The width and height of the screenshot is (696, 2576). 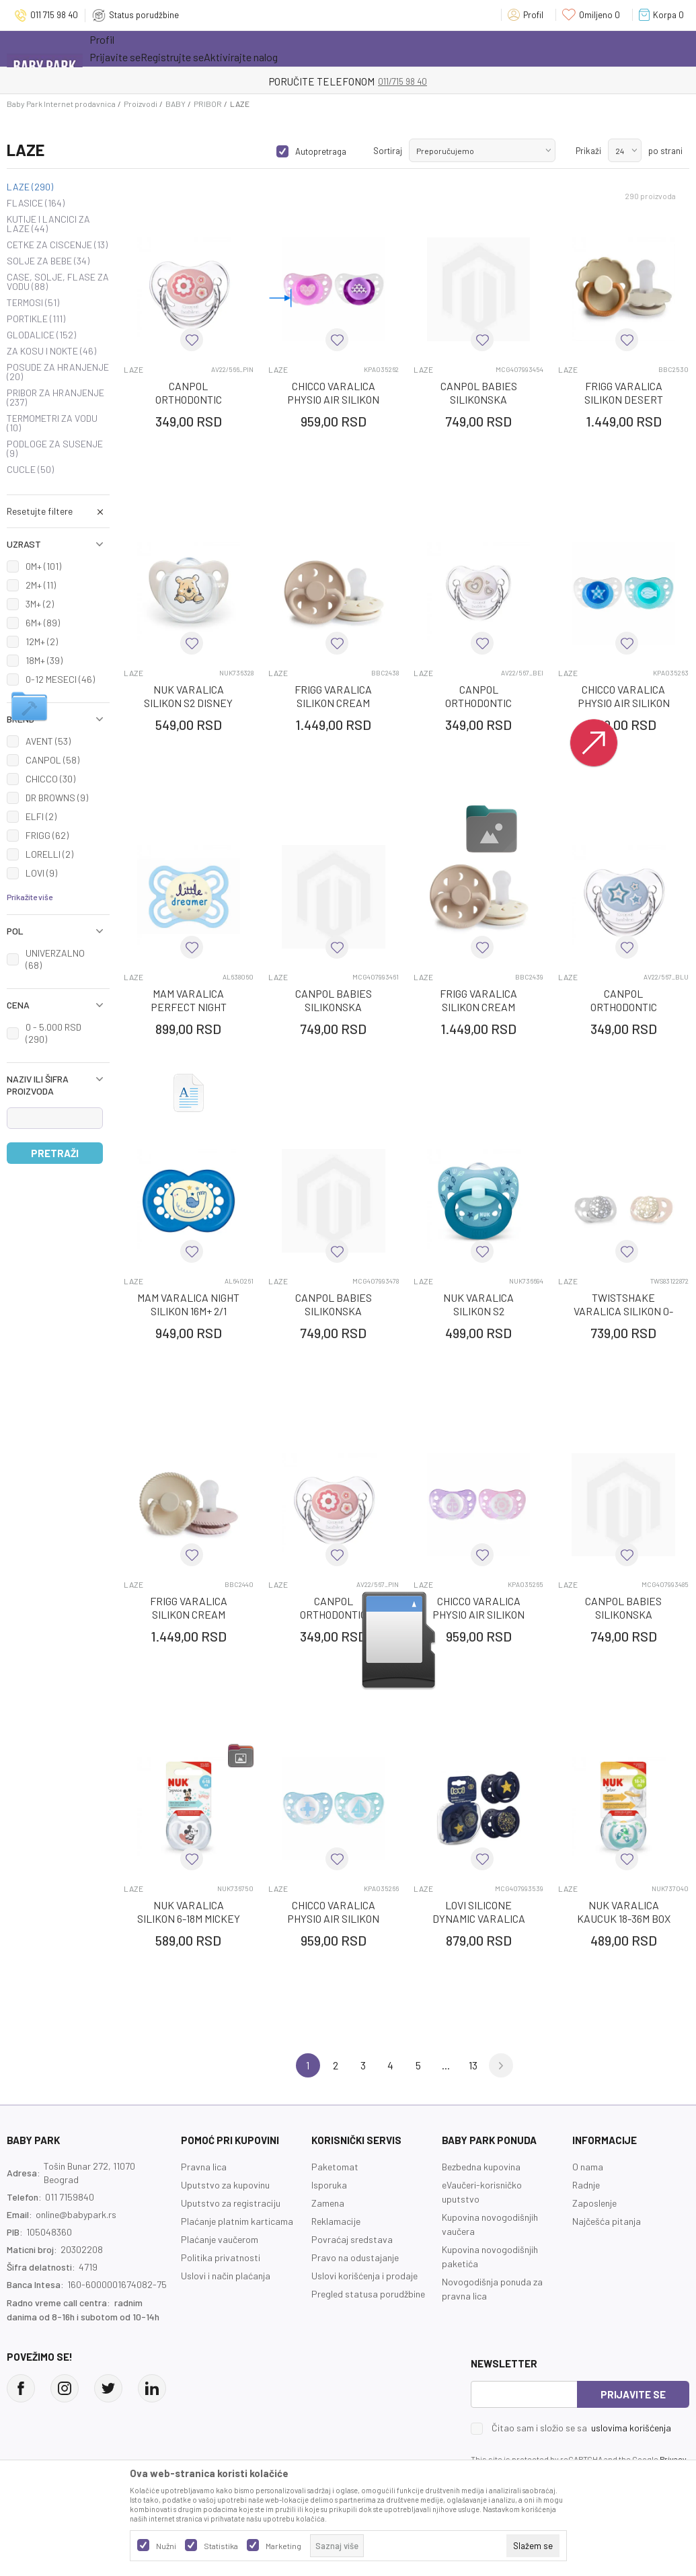 I want to click on open your pictures folder, so click(x=492, y=829).